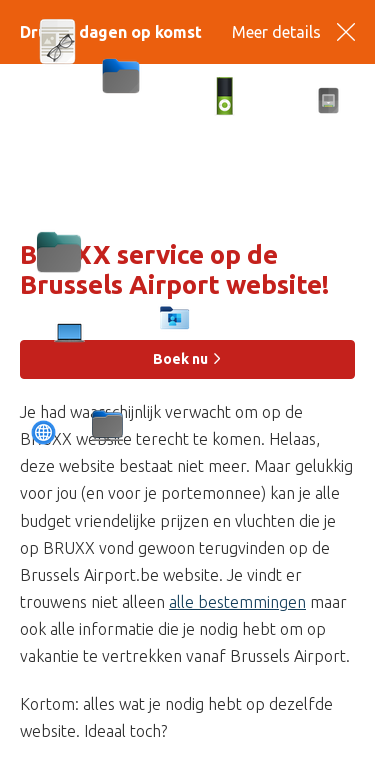 The width and height of the screenshot is (375, 769). I want to click on drop files here to move them into this folder, so click(121, 76).